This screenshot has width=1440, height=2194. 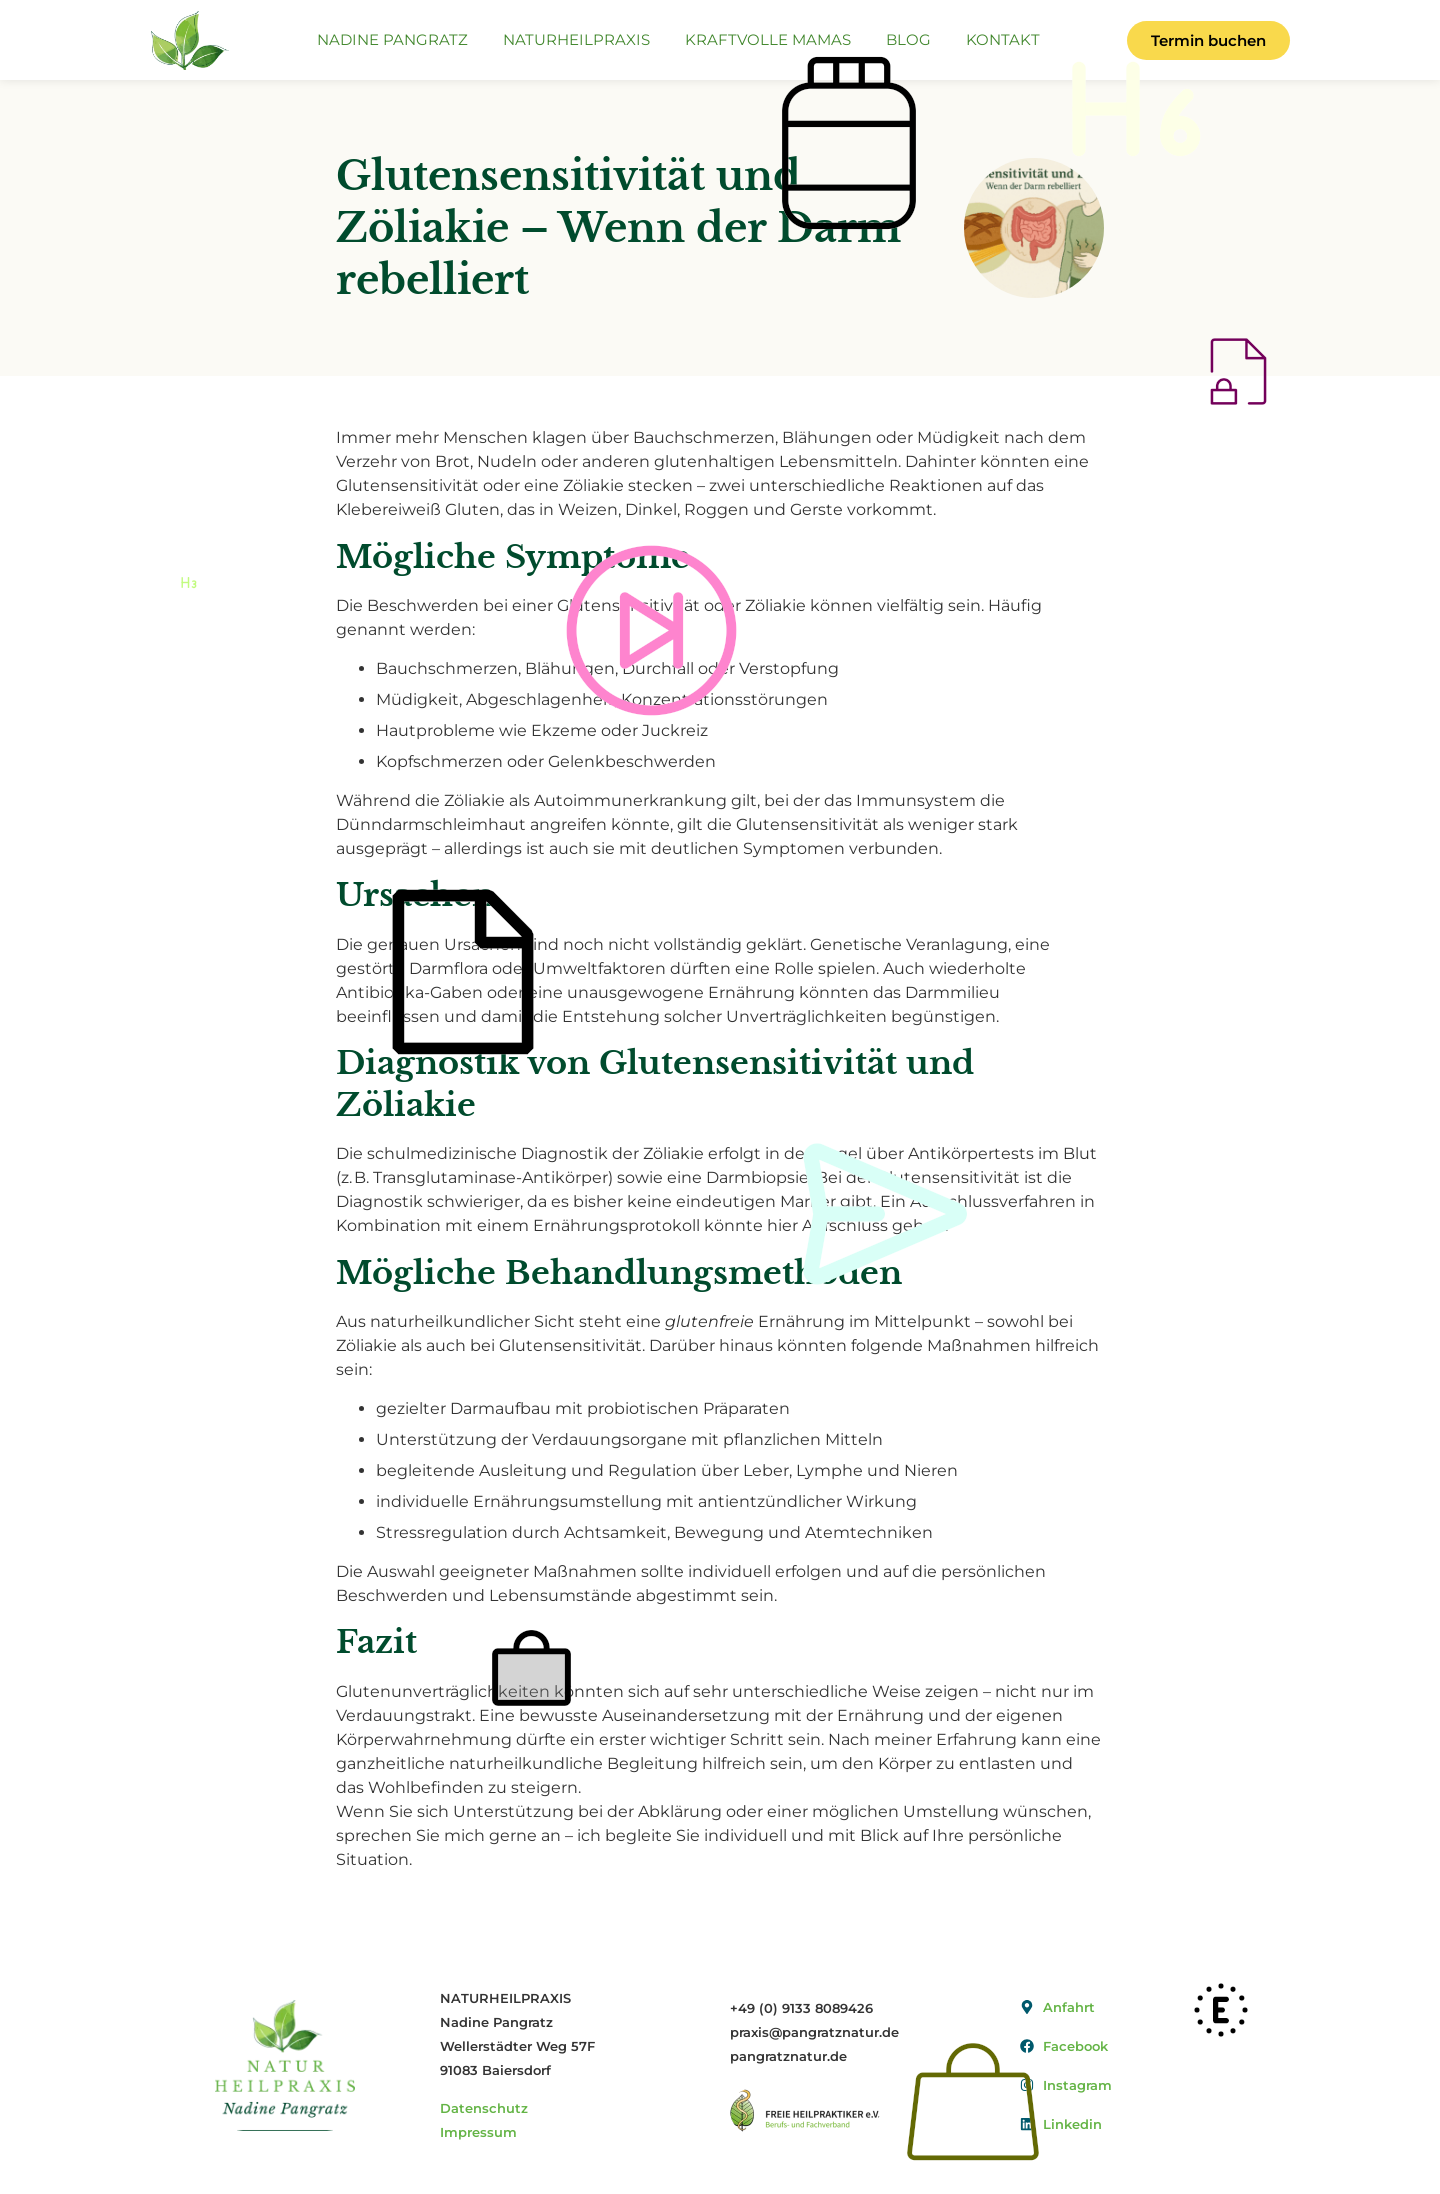 I want to click on indicates an "essential" or "enterprise" tier feature, so click(x=1221, y=2010).